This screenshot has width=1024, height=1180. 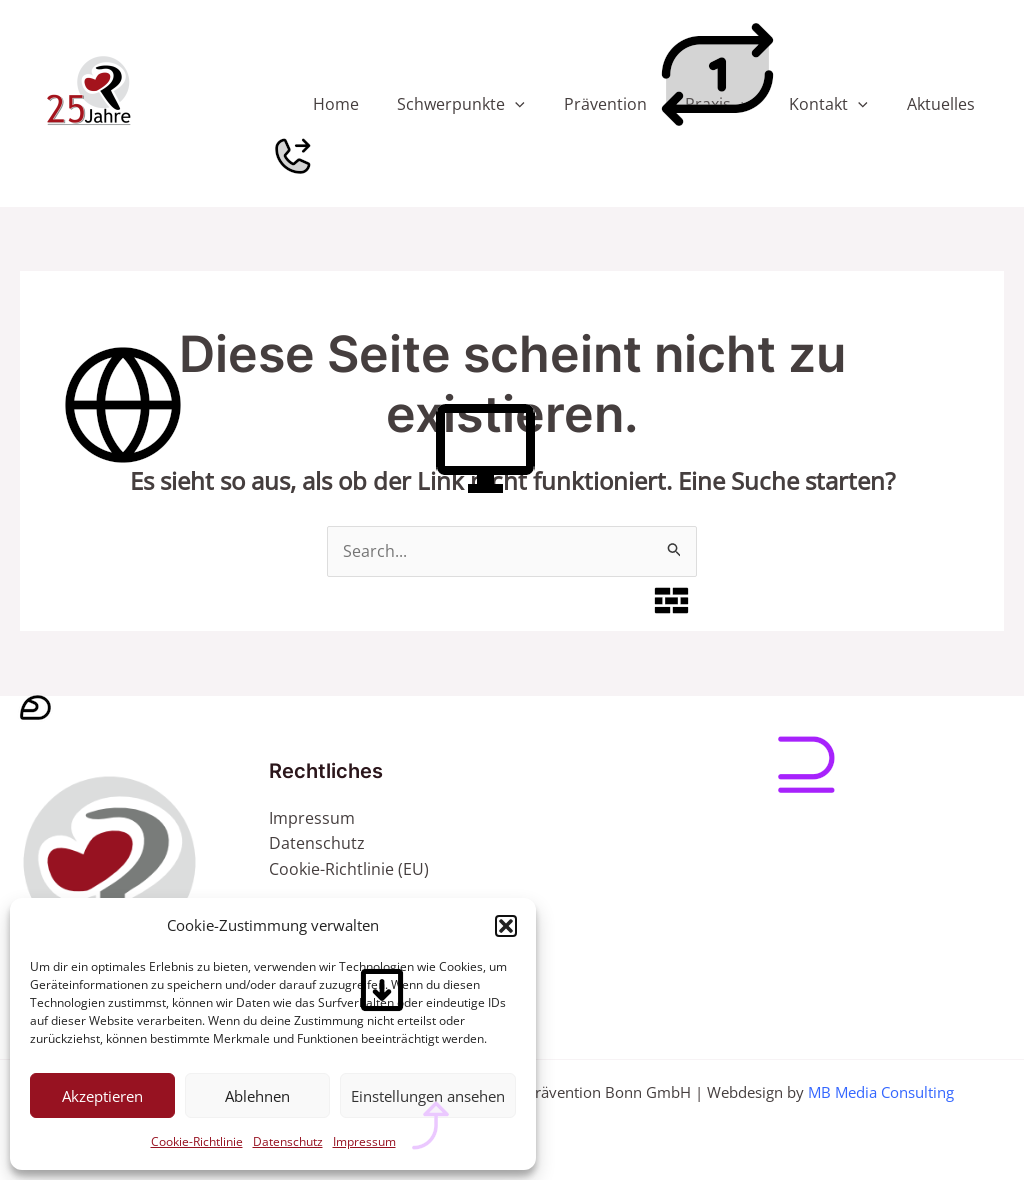 What do you see at coordinates (123, 405) in the screenshot?
I see `access website or browse the web` at bounding box center [123, 405].